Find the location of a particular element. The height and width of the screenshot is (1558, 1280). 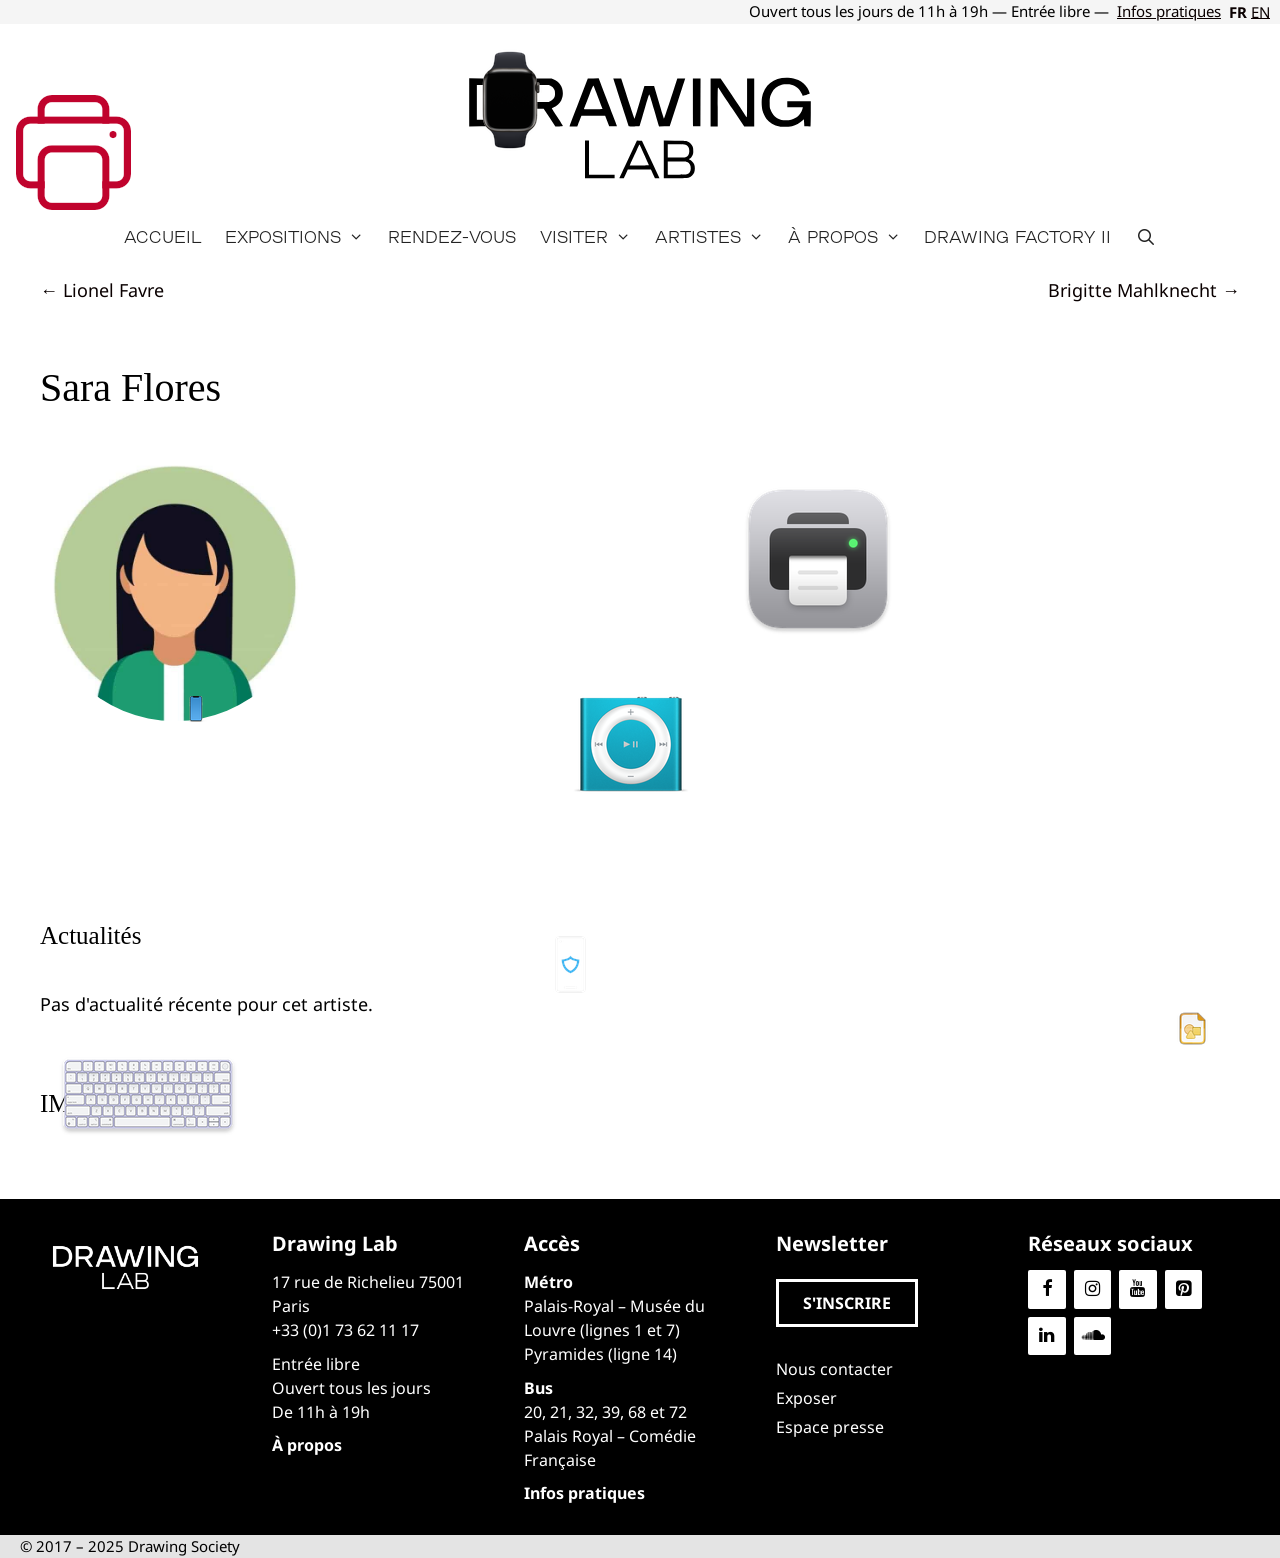

apple watch series 7 device icon is located at coordinates (510, 100).